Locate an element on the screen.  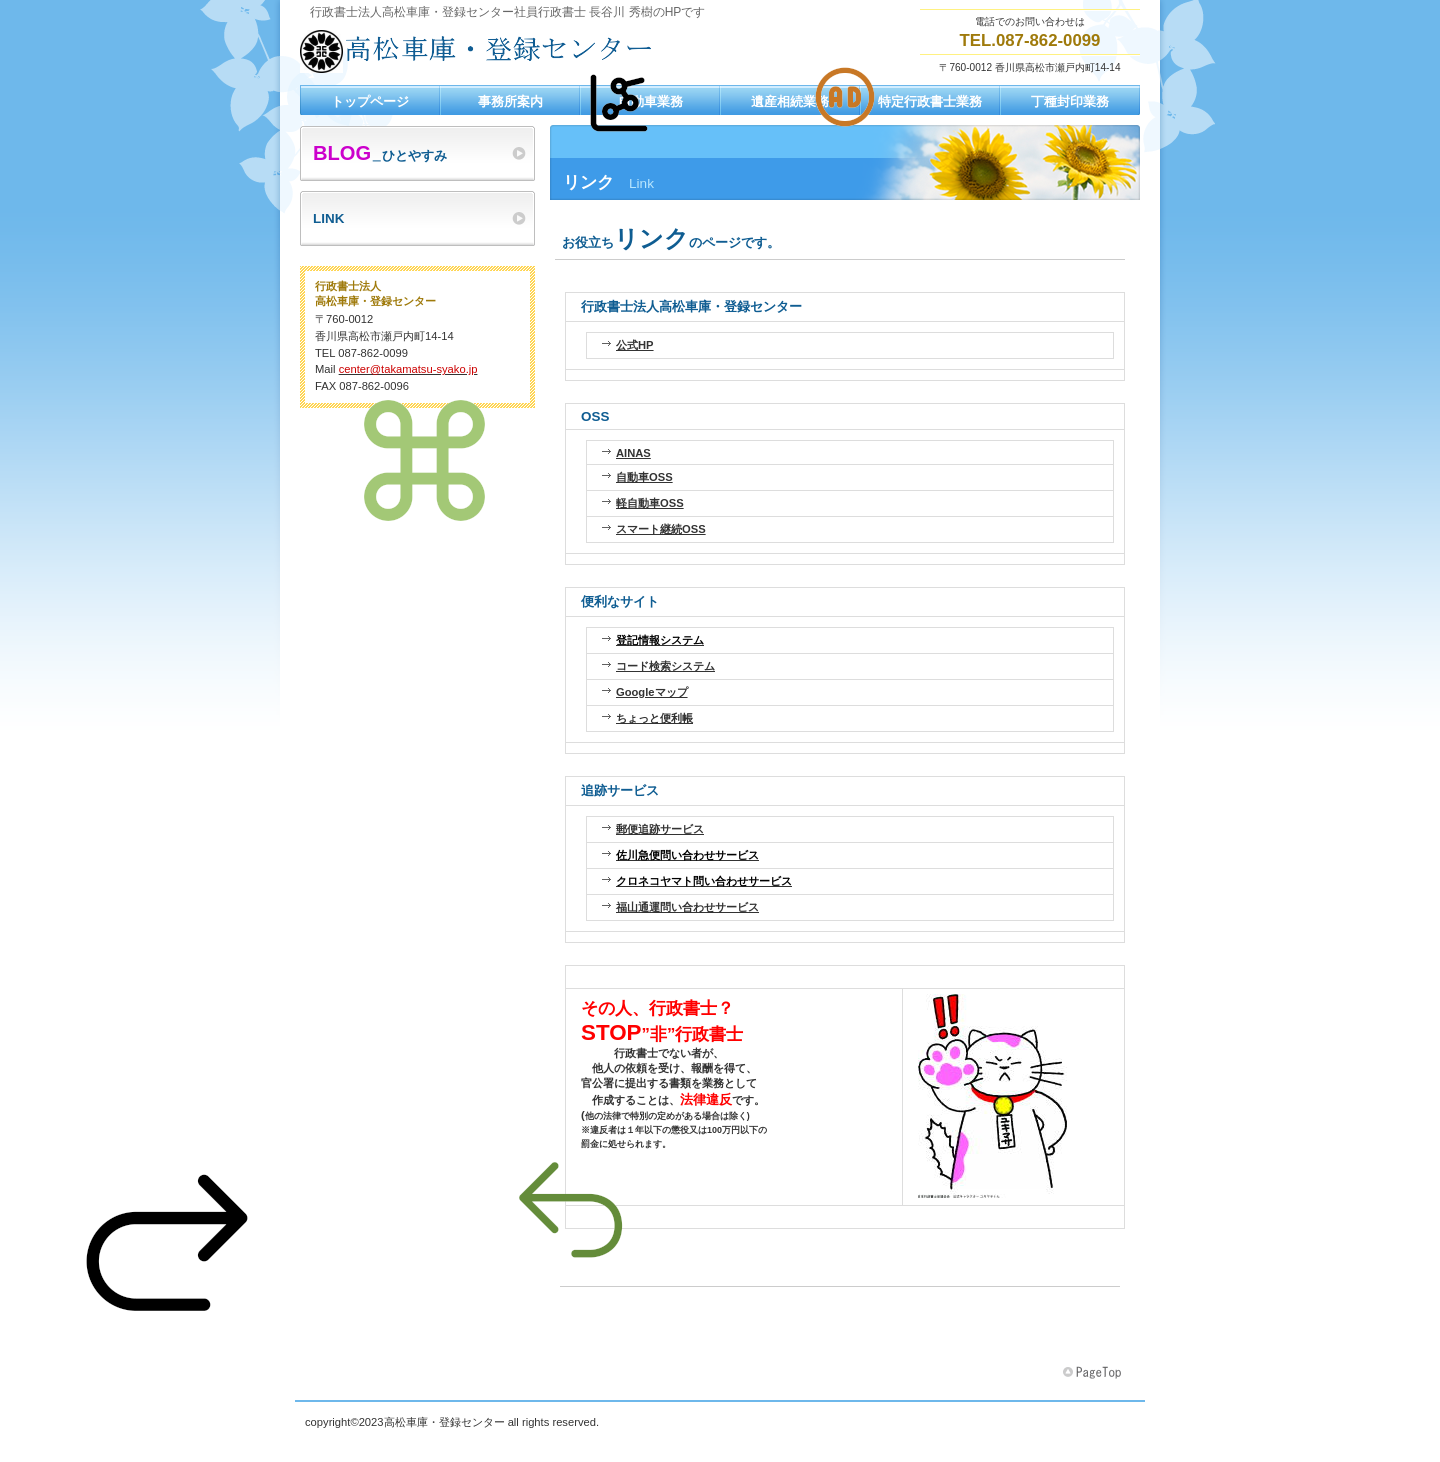
redo last action is located at coordinates (167, 1249).